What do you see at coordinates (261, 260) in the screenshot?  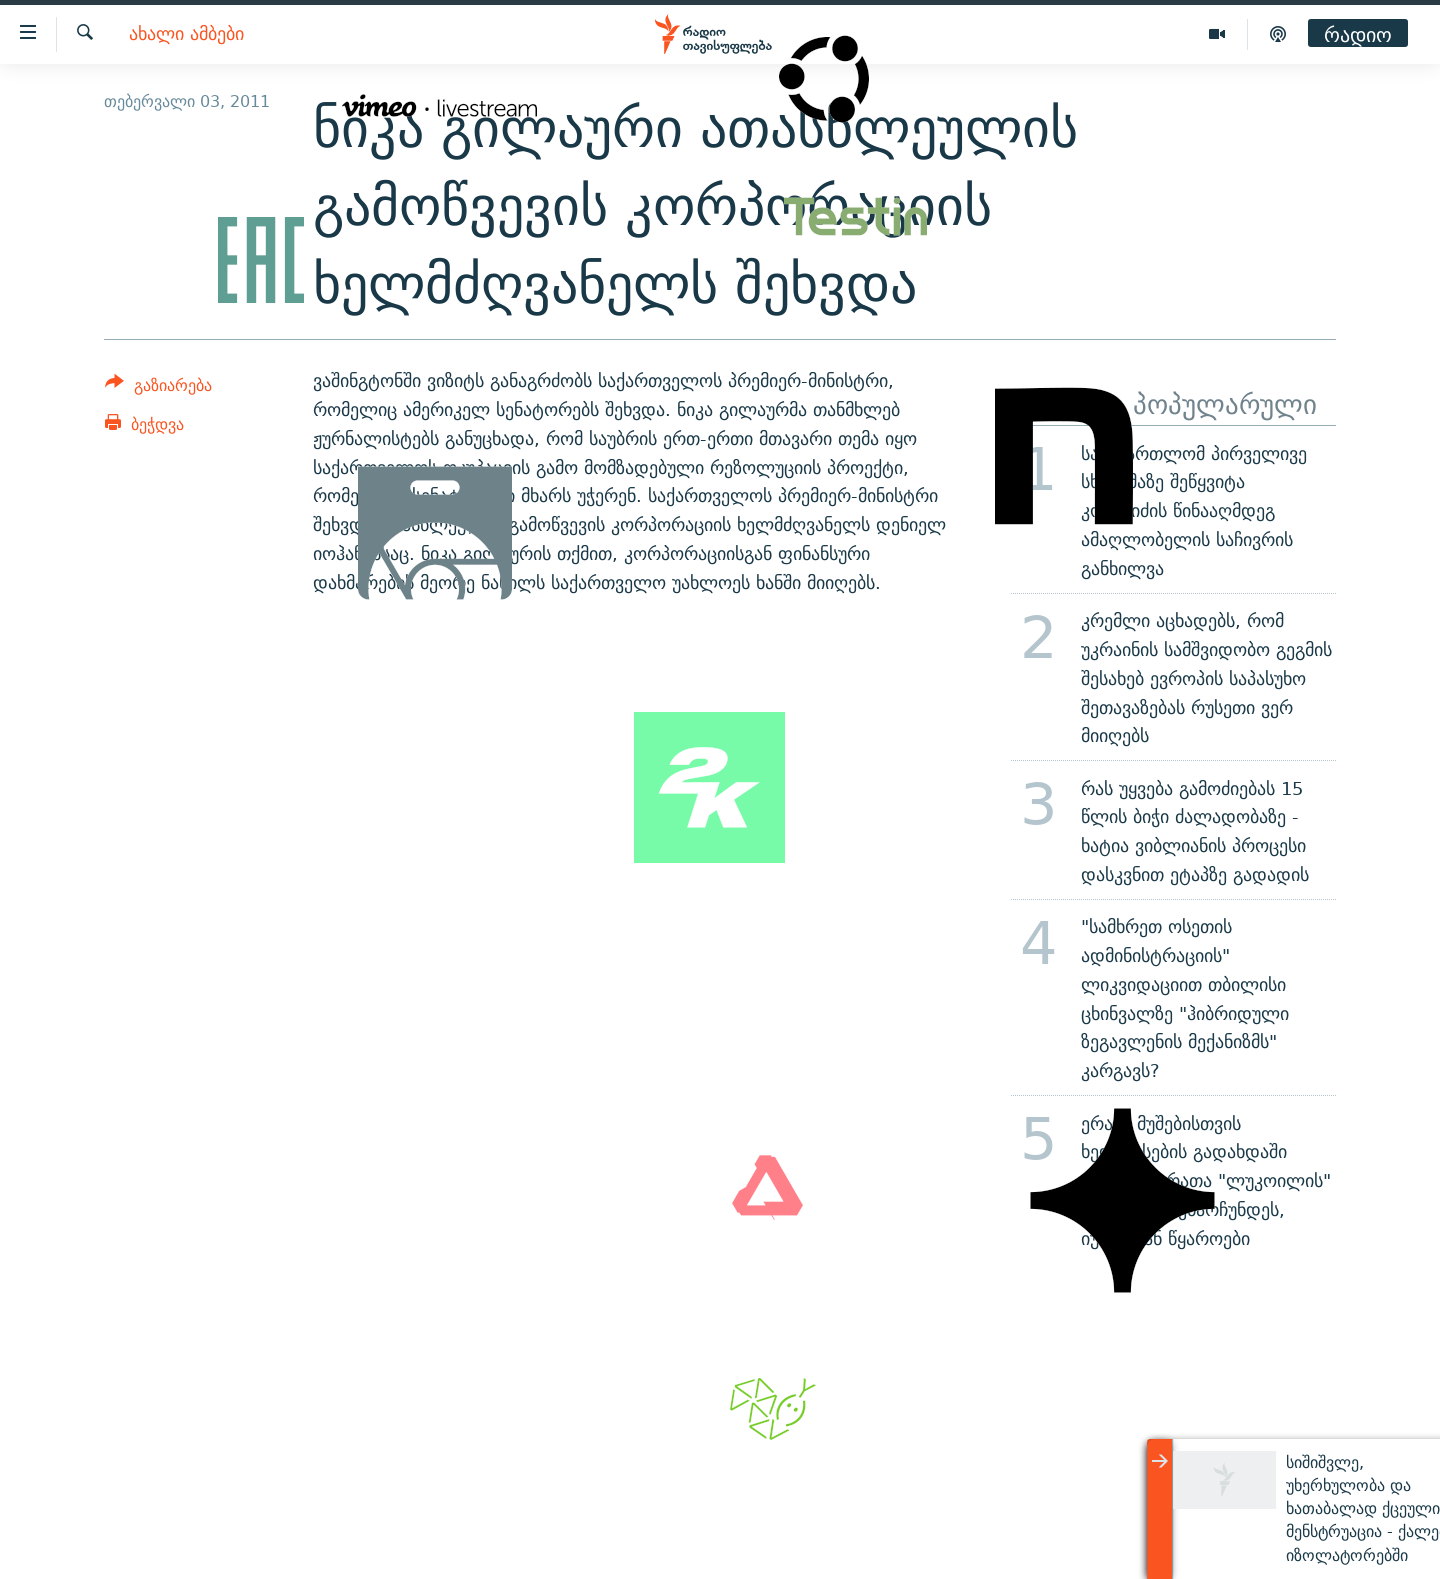 I see `EAC (Eurasian Conformity) certification mark` at bounding box center [261, 260].